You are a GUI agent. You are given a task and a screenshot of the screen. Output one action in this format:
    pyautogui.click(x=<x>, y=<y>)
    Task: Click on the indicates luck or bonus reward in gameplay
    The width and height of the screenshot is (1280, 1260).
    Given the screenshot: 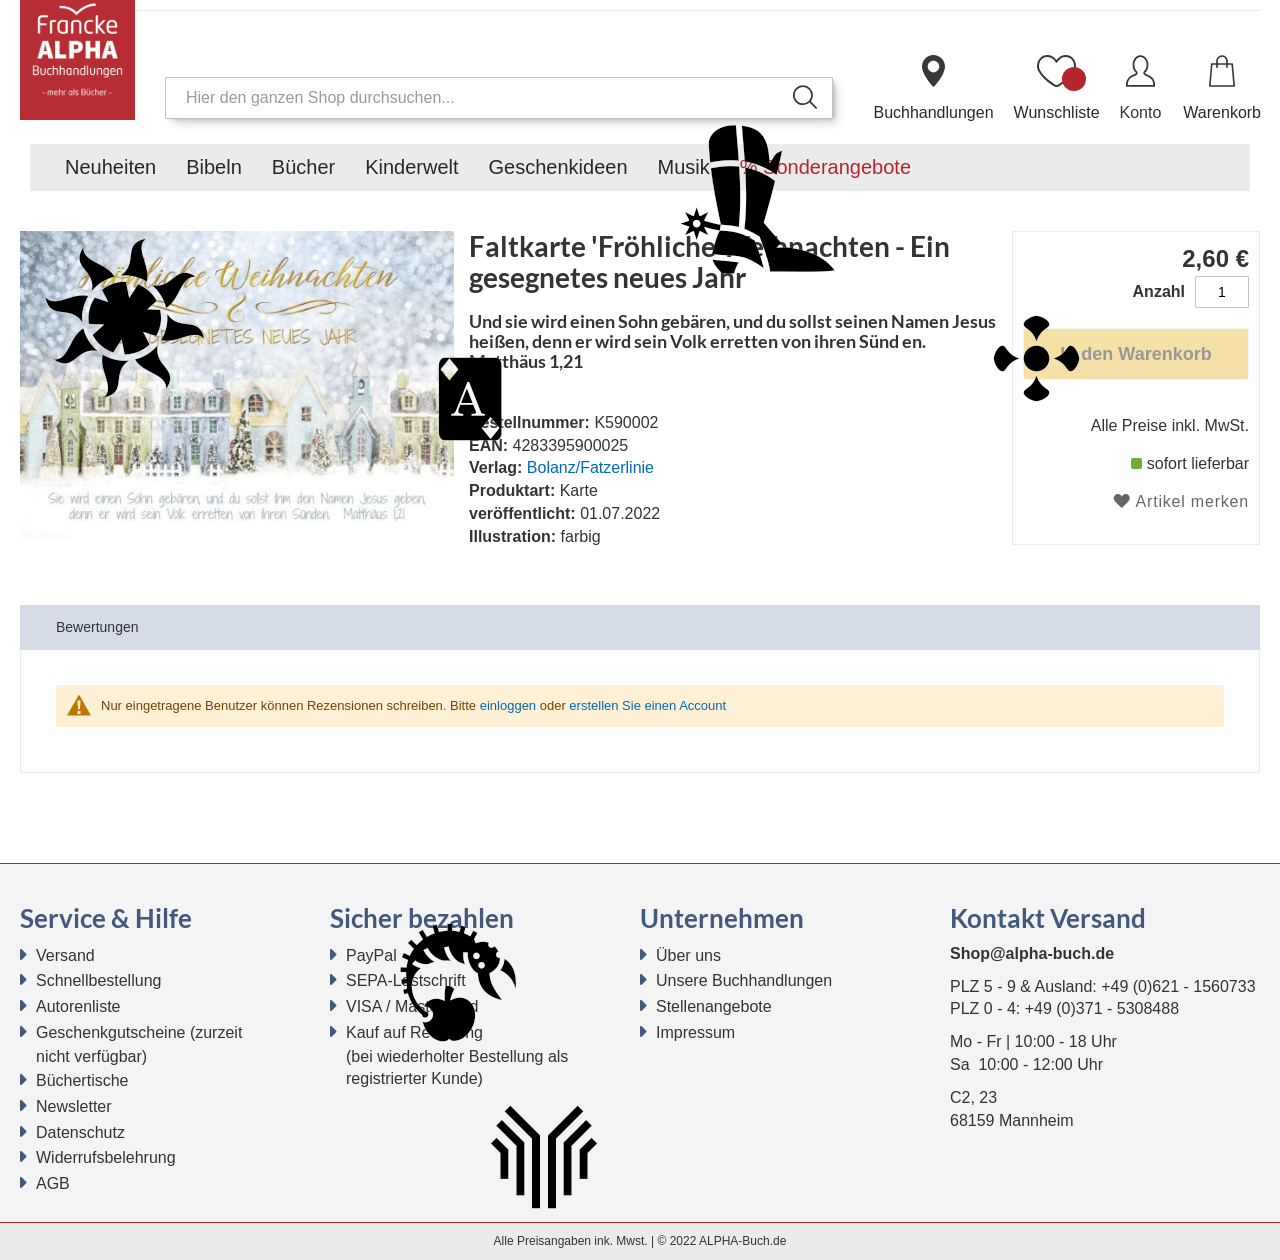 What is the action you would take?
    pyautogui.click(x=1036, y=358)
    